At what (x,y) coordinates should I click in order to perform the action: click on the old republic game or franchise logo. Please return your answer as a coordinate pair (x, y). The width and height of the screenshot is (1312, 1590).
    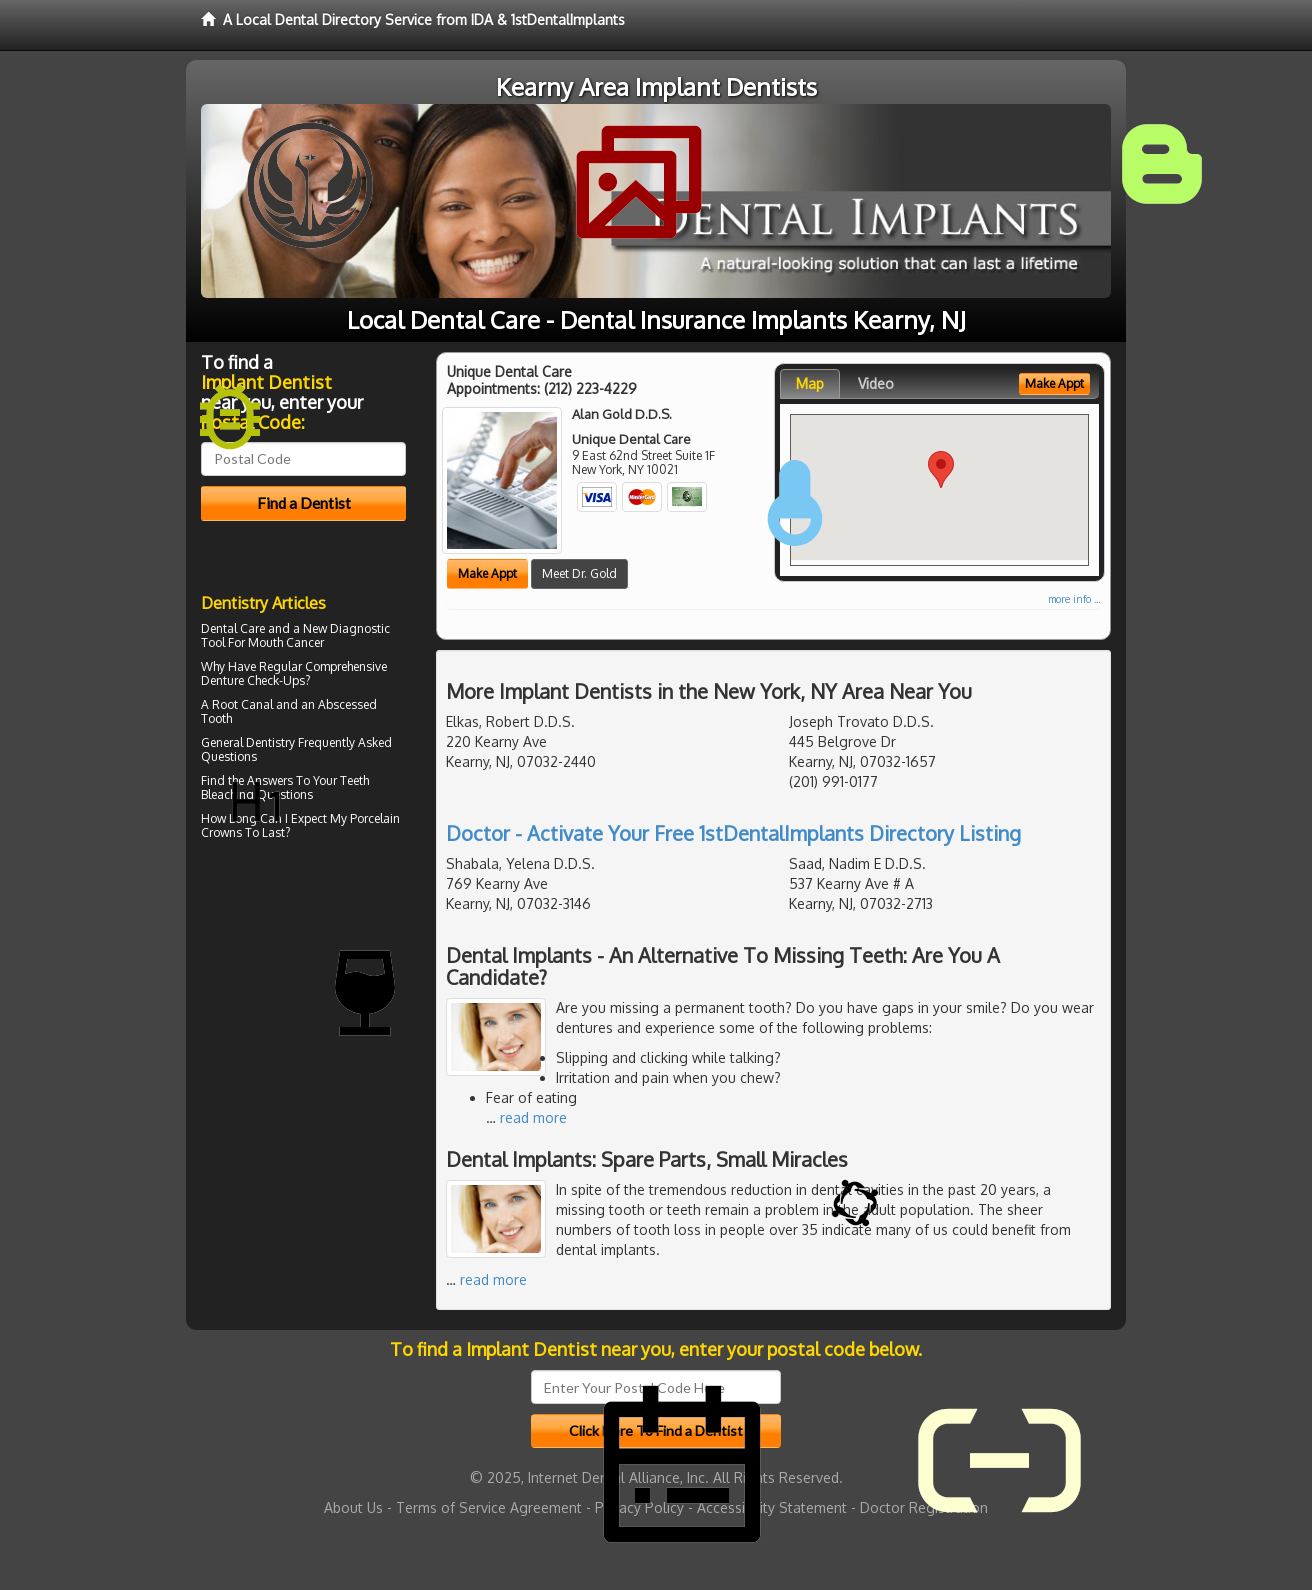
    Looking at the image, I should click on (310, 185).